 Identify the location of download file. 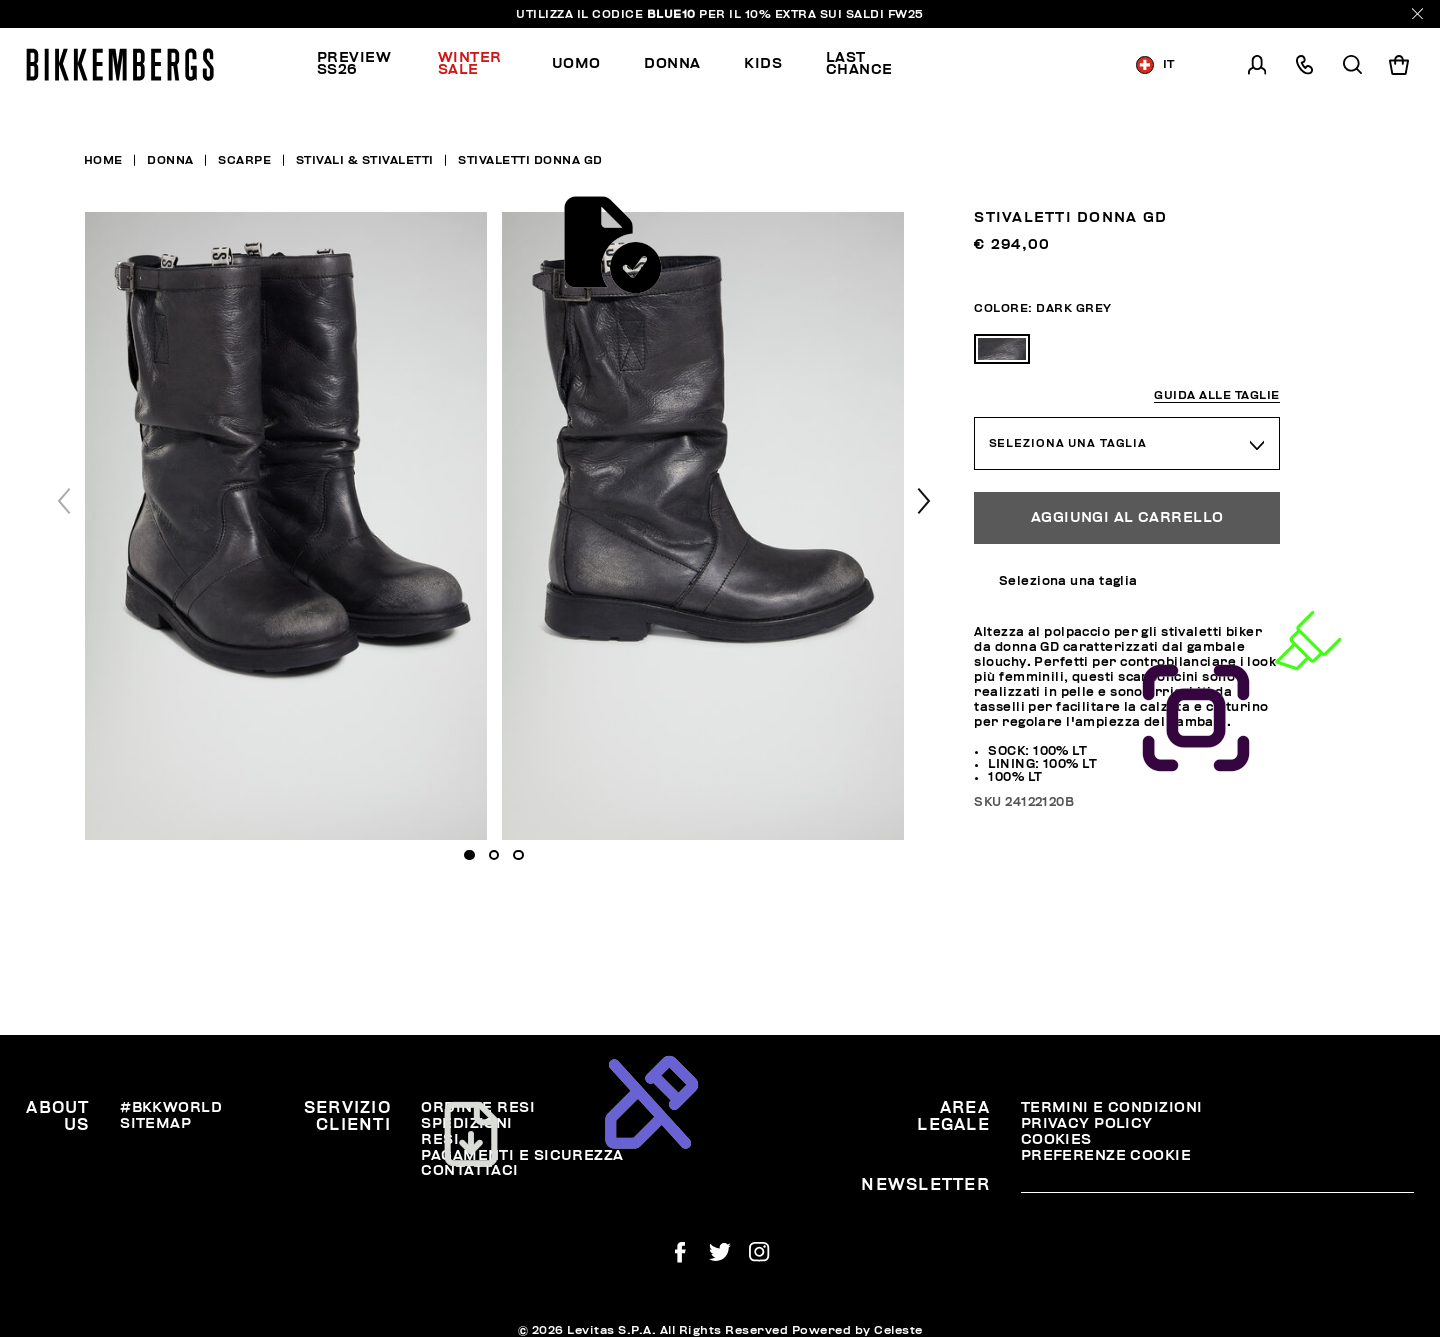
(471, 1134).